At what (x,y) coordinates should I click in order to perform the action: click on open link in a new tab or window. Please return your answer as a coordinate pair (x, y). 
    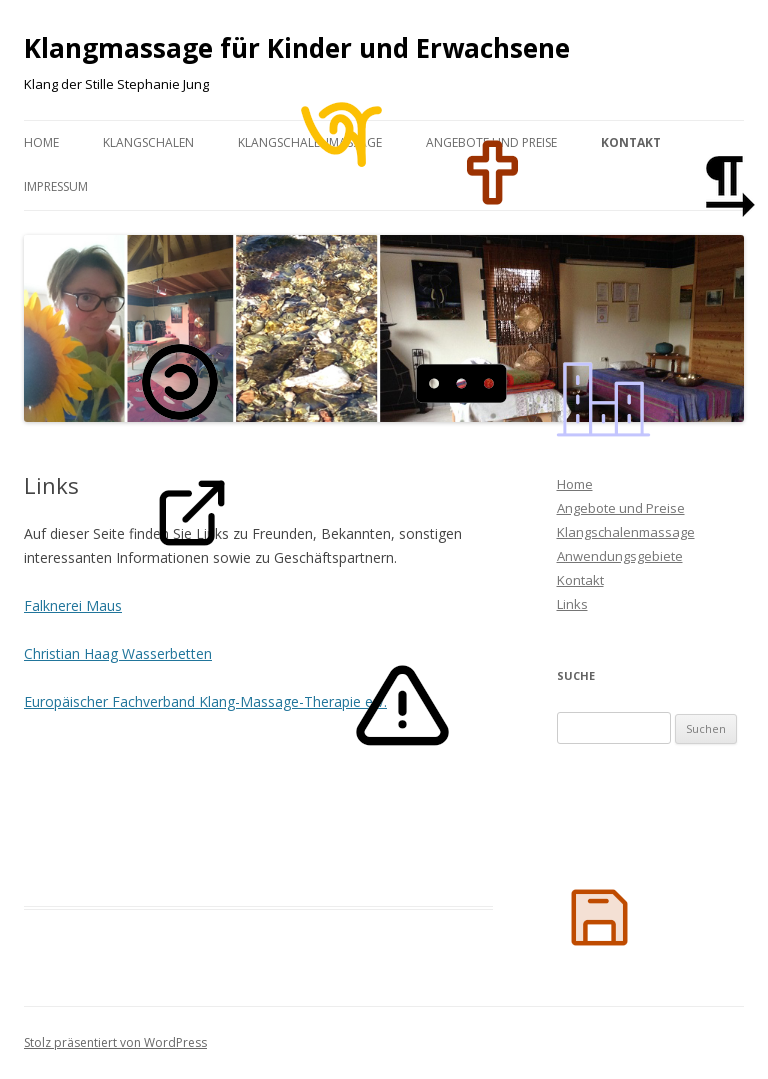
    Looking at the image, I should click on (192, 513).